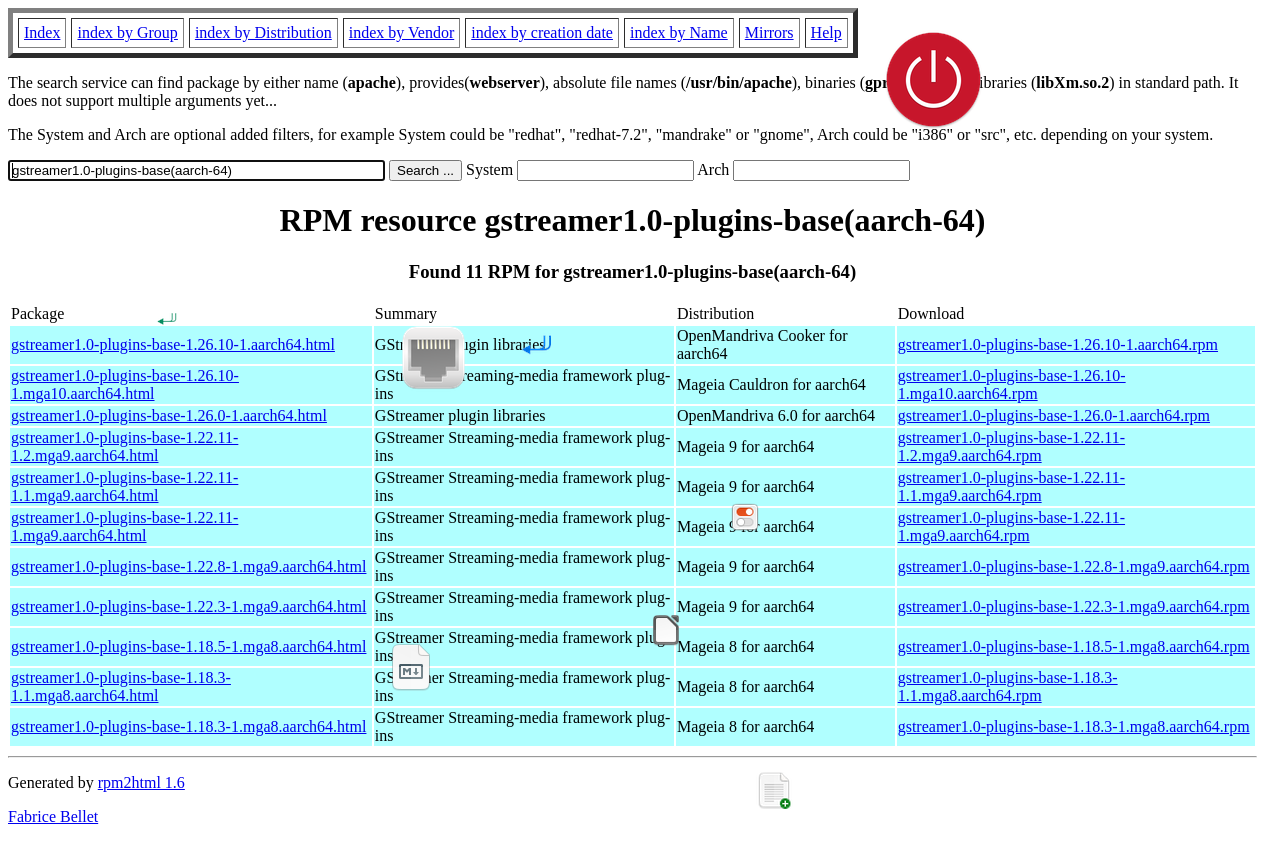 Image resolution: width=1265 pixels, height=842 pixels. What do you see at coordinates (933, 79) in the screenshot?
I see `shut down or power off the system` at bounding box center [933, 79].